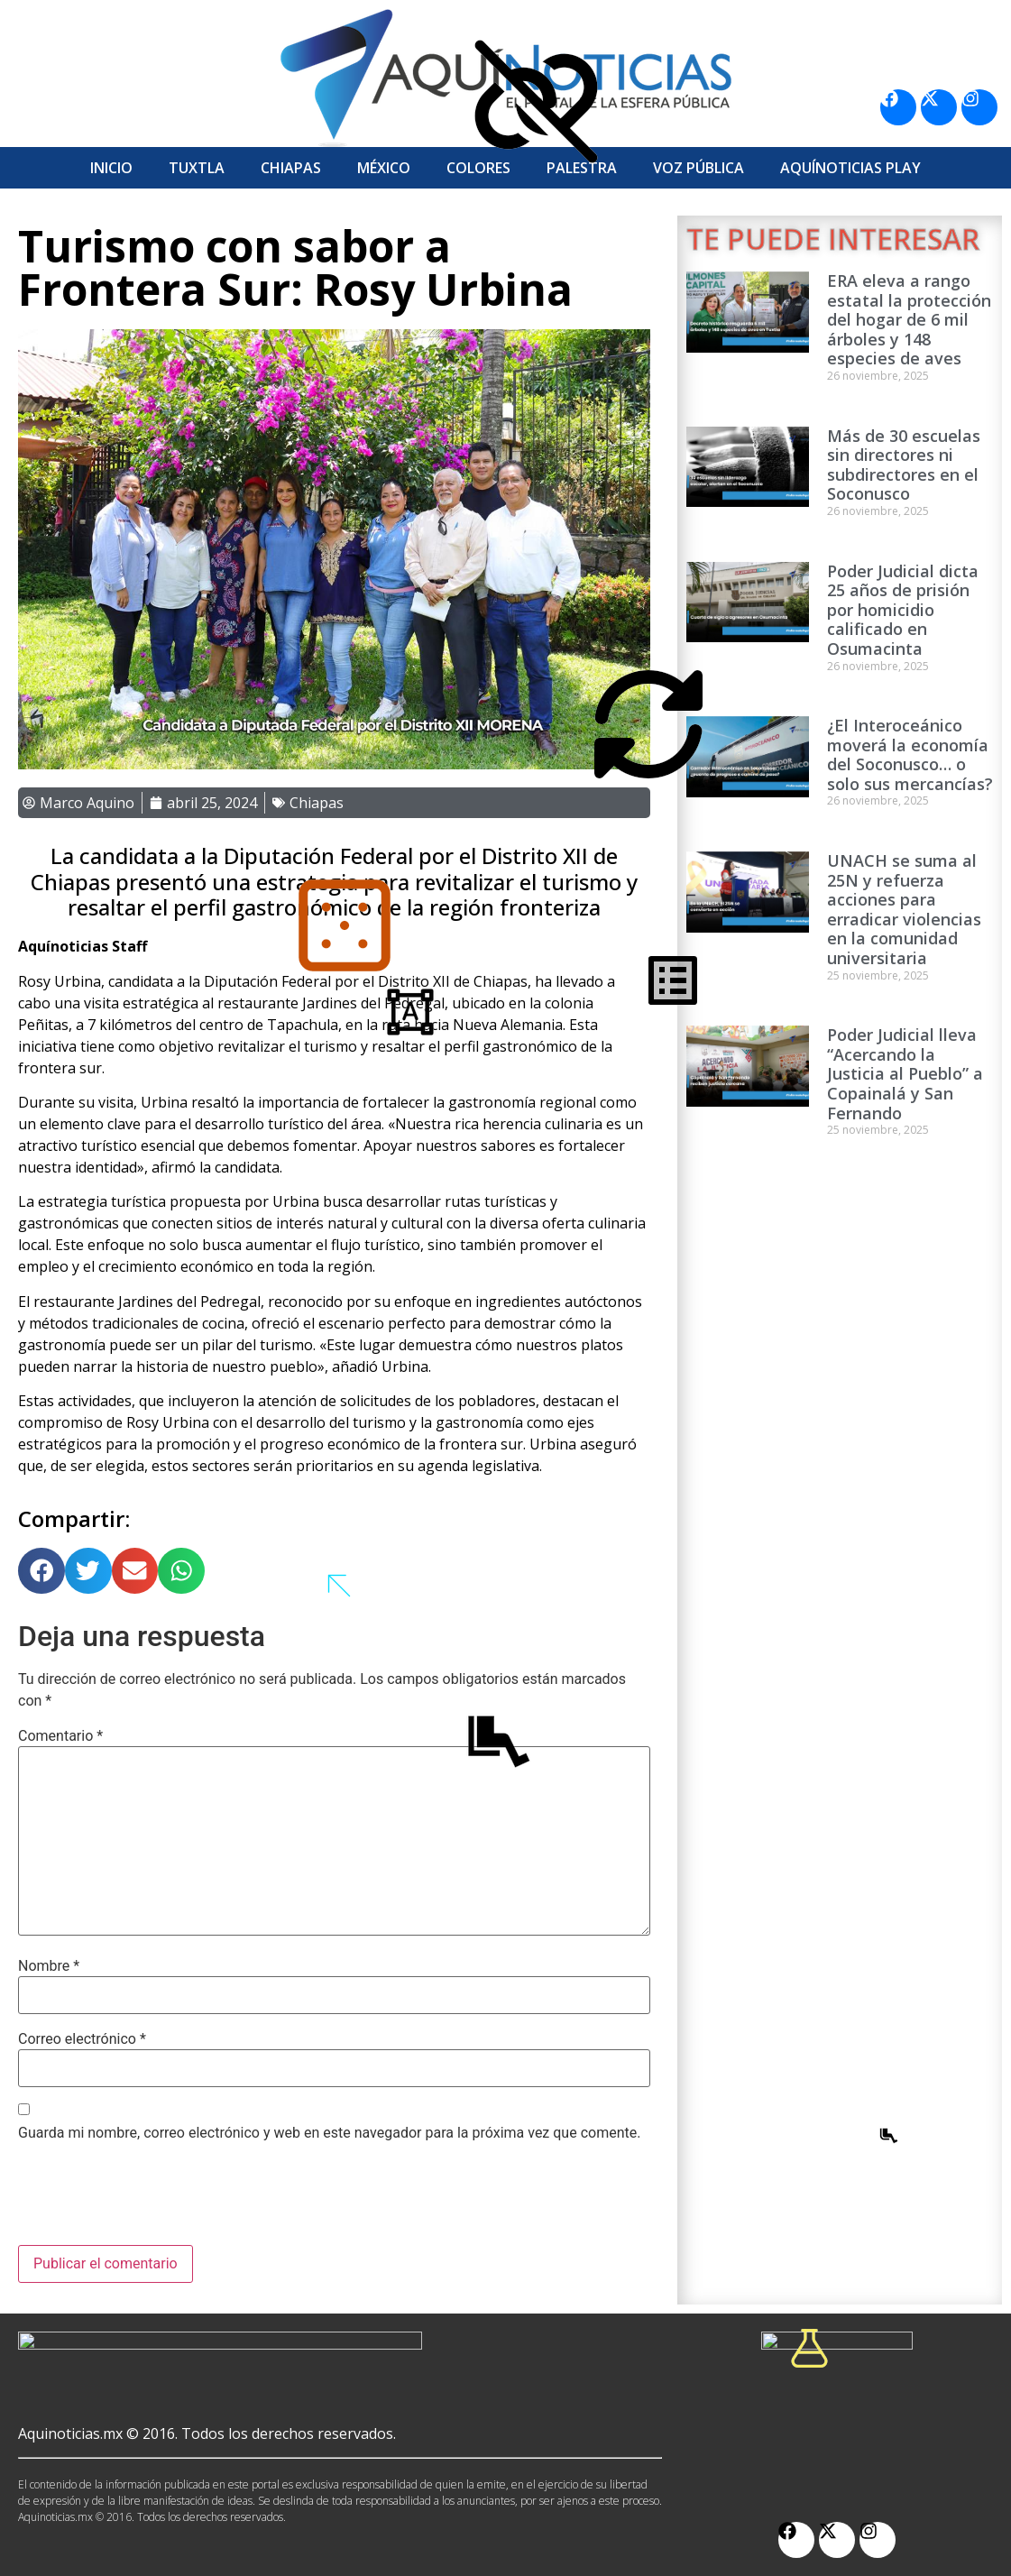  I want to click on select extra legroom seat option, so click(497, 1742).